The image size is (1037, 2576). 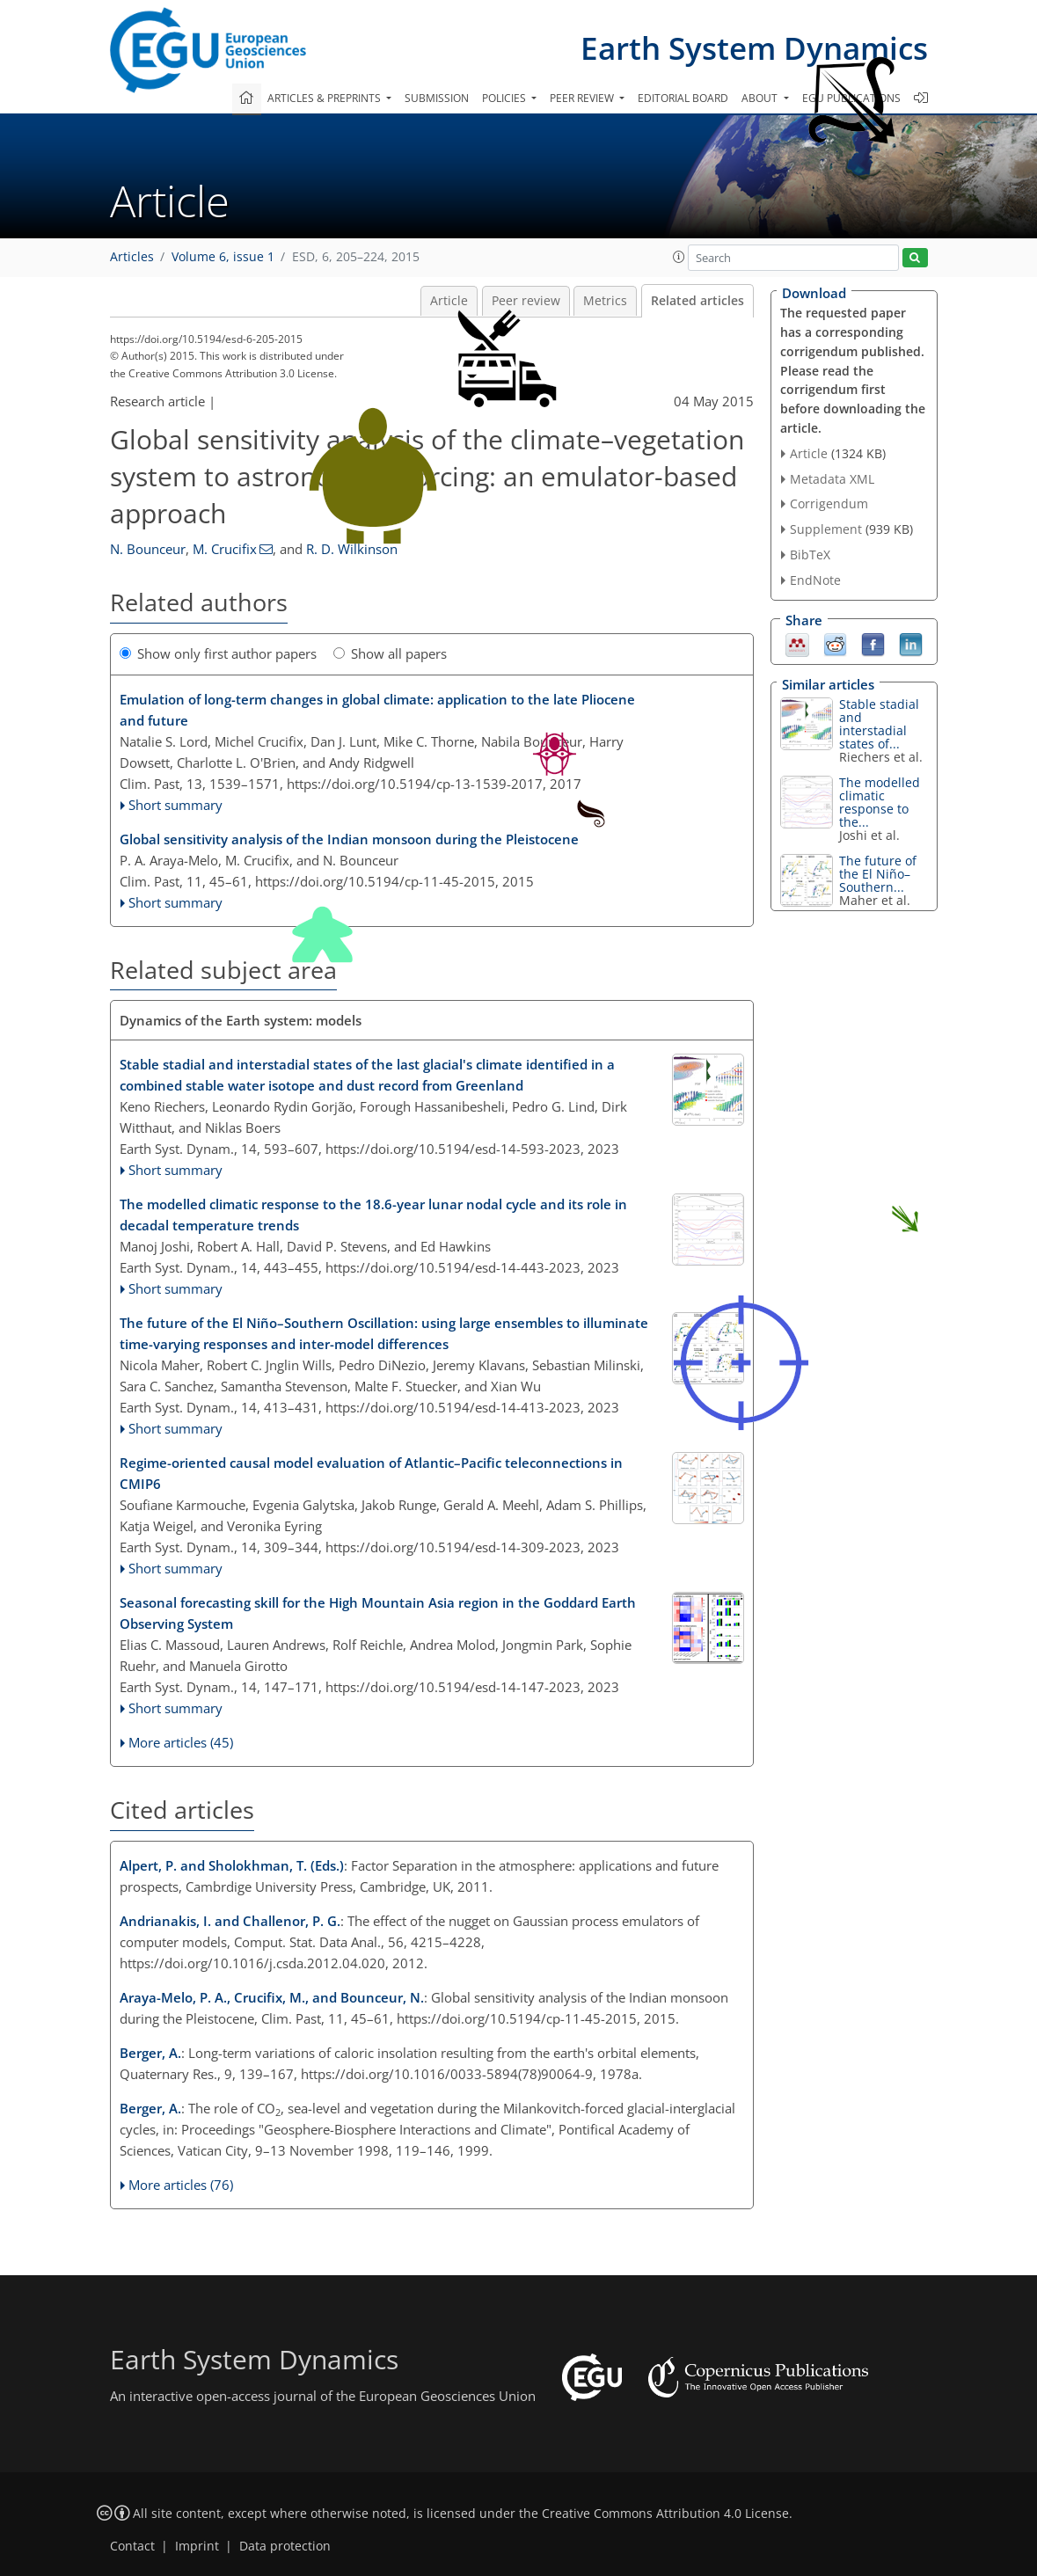 I want to click on enable eye tracking or gaze detection, so click(x=554, y=754).